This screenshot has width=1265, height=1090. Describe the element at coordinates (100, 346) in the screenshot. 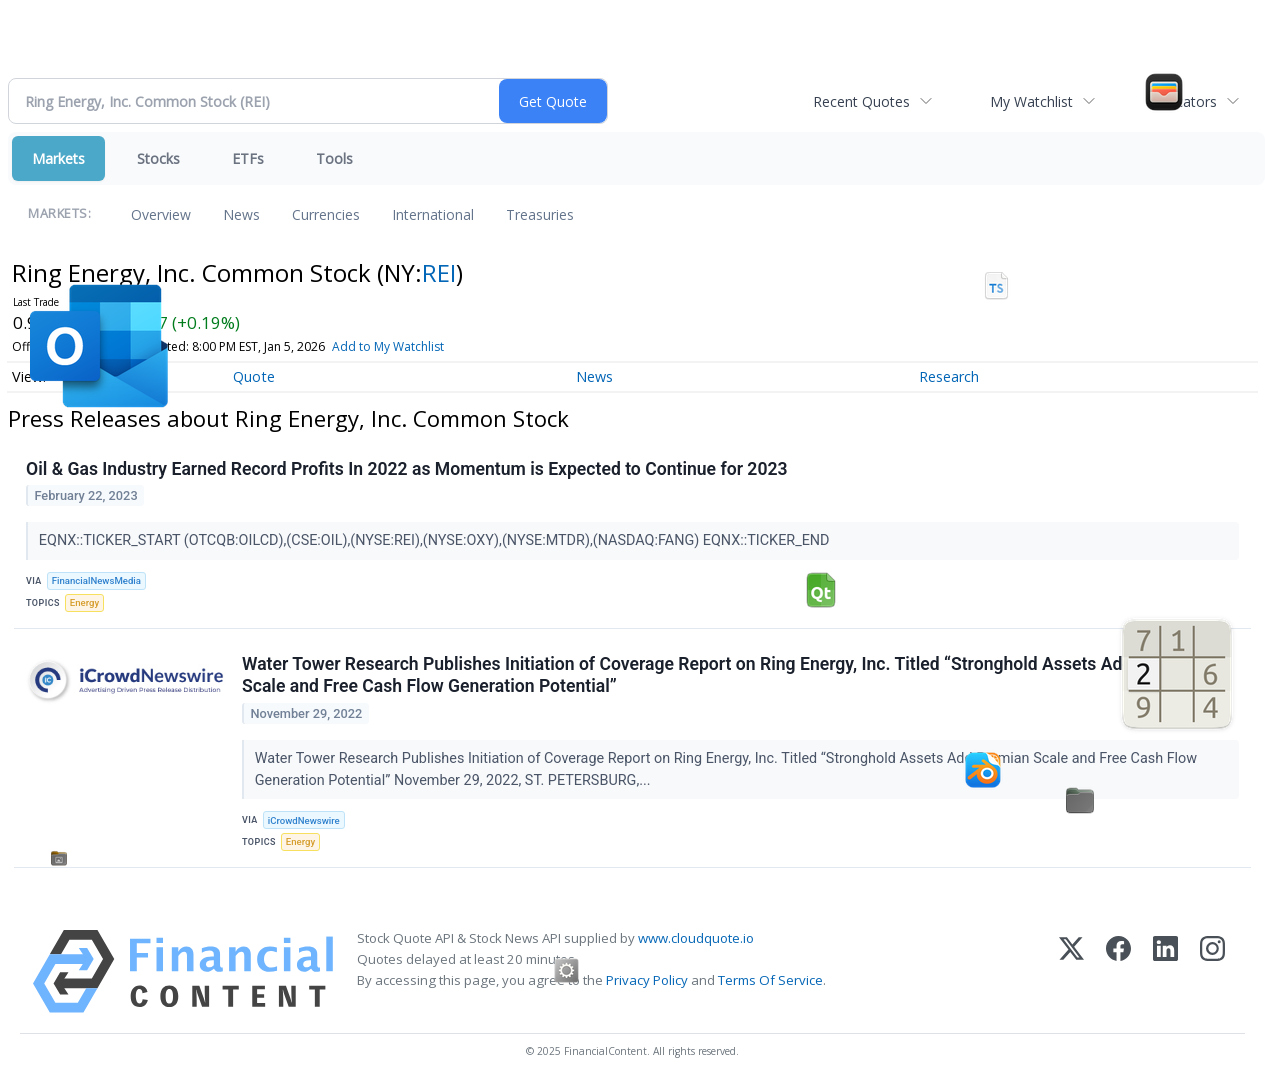

I see `open Microsoft Outlook email app` at that location.